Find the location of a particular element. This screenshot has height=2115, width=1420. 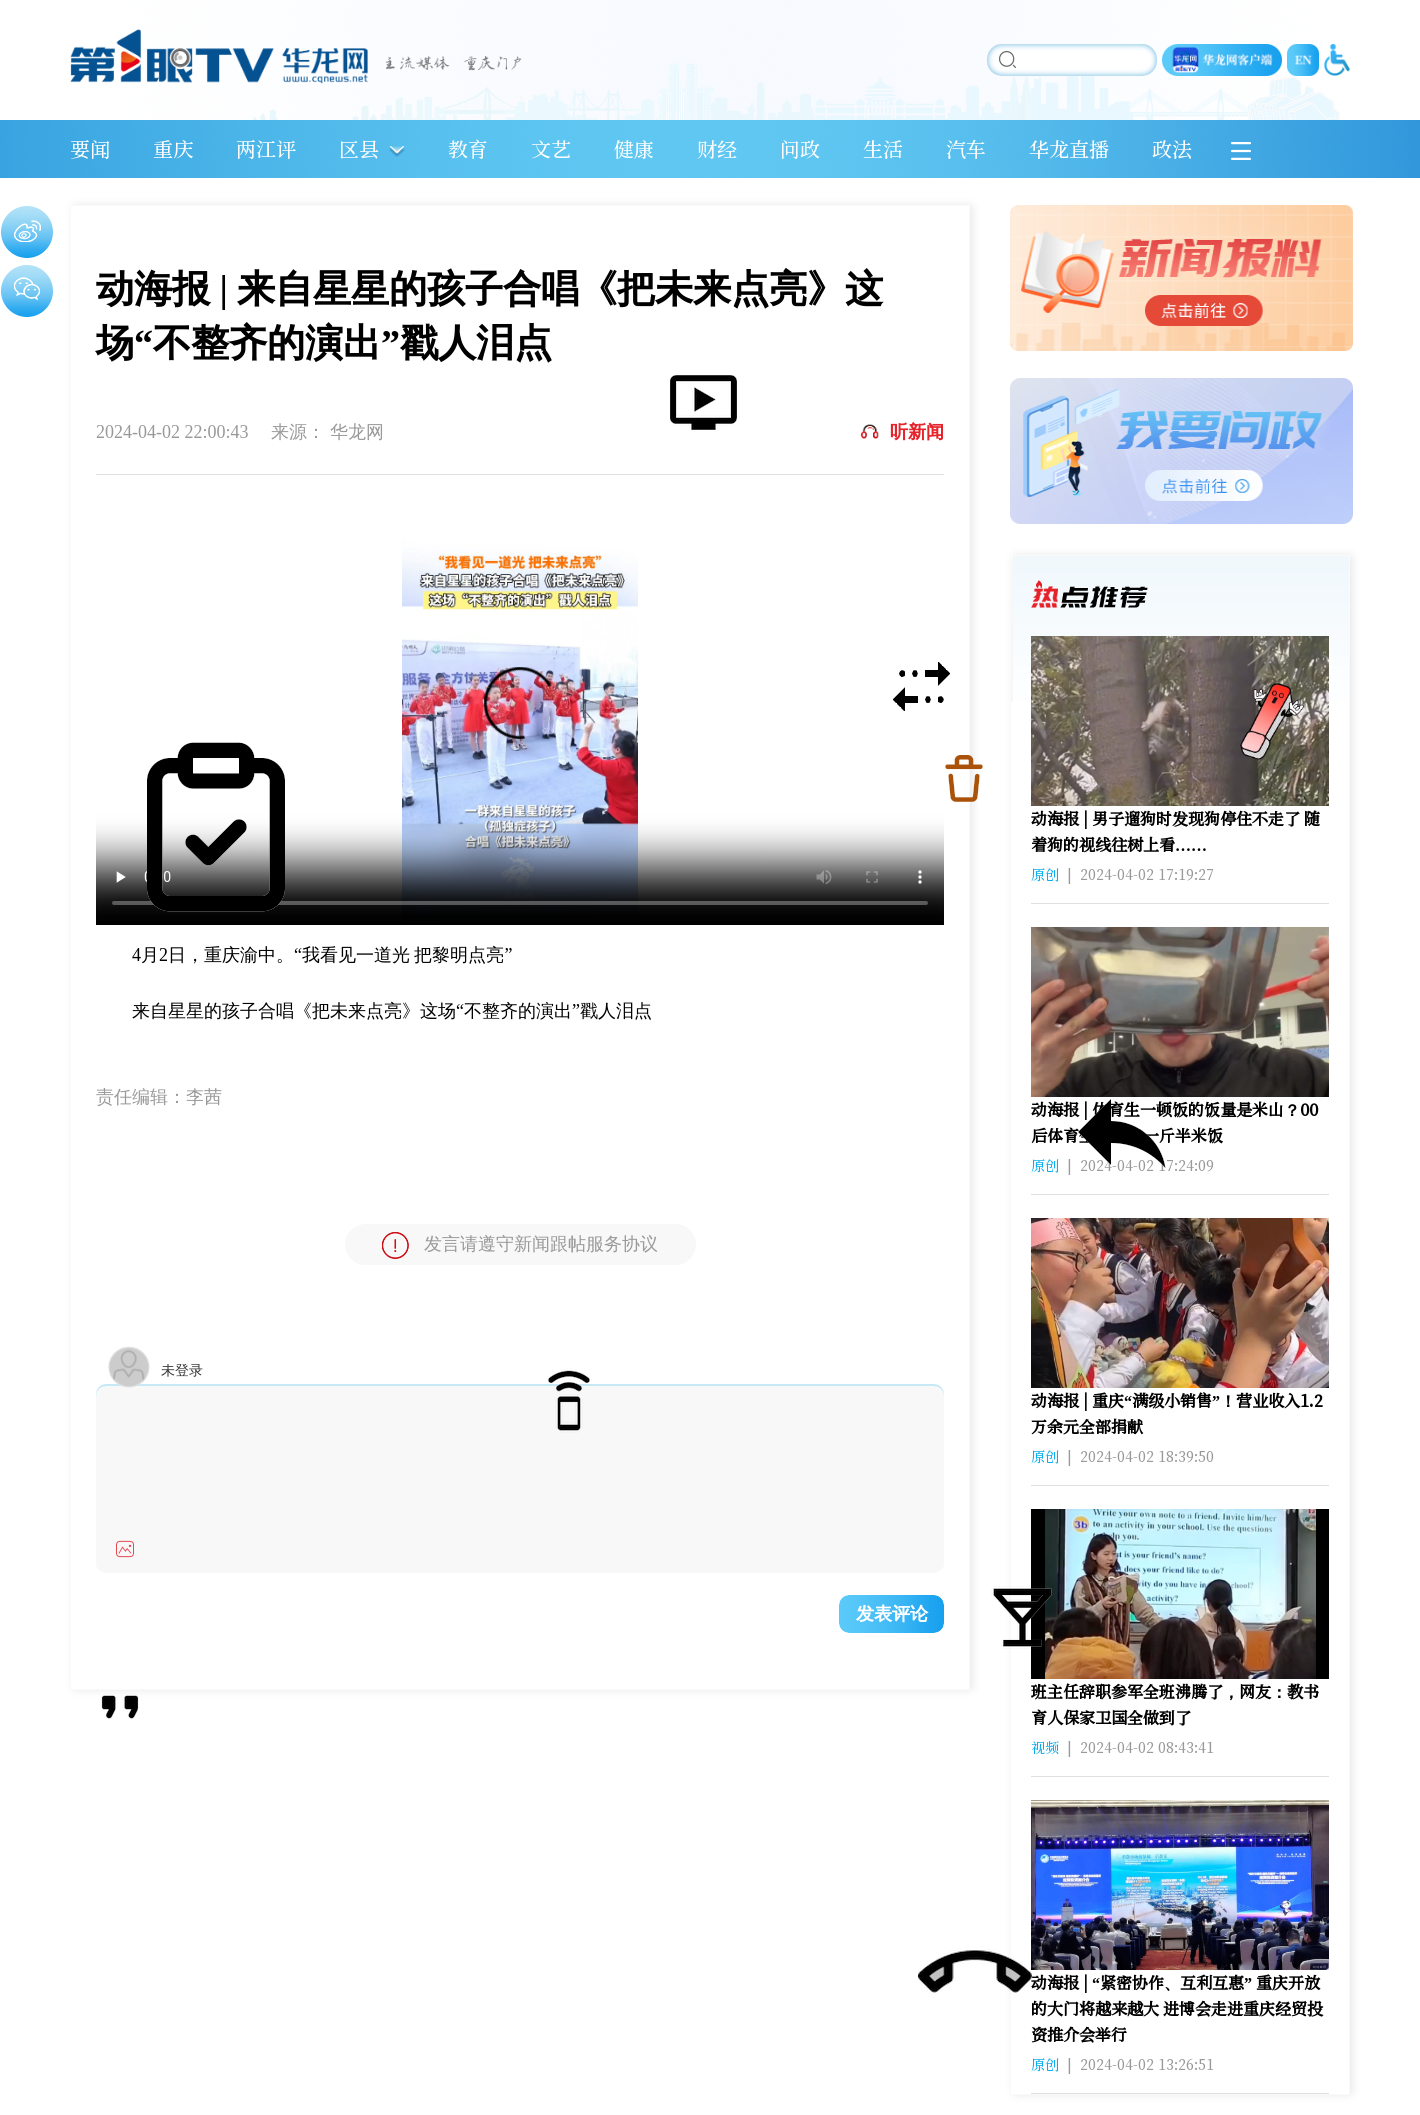

find nearby bars or nightlife is located at coordinates (1022, 1617).